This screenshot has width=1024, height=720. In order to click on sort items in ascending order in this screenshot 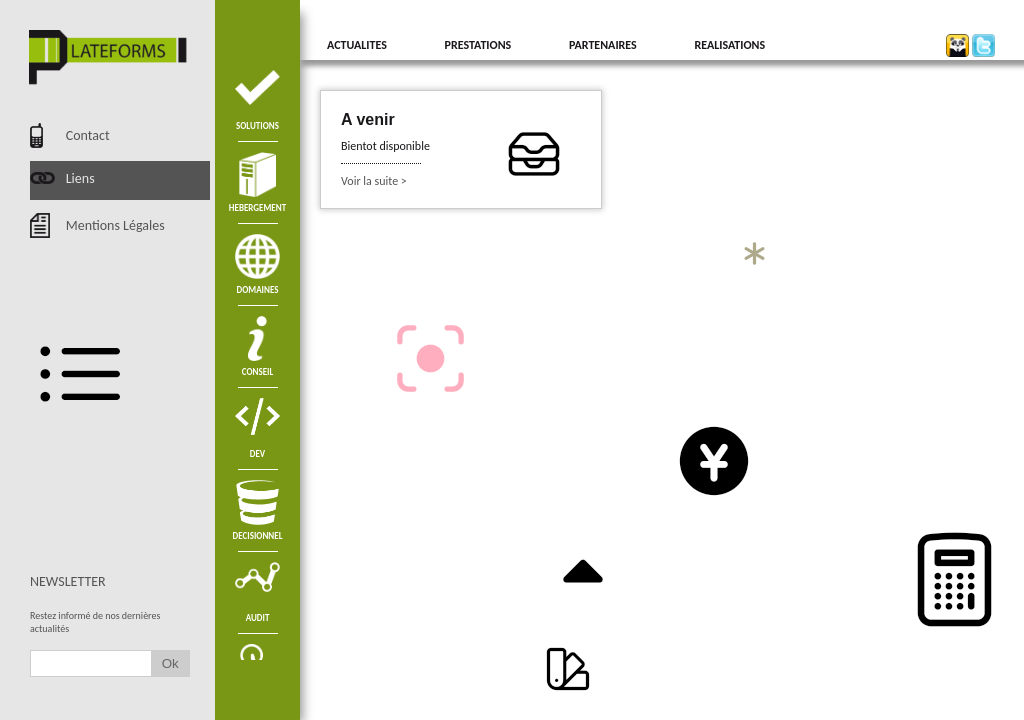, I will do `click(583, 586)`.